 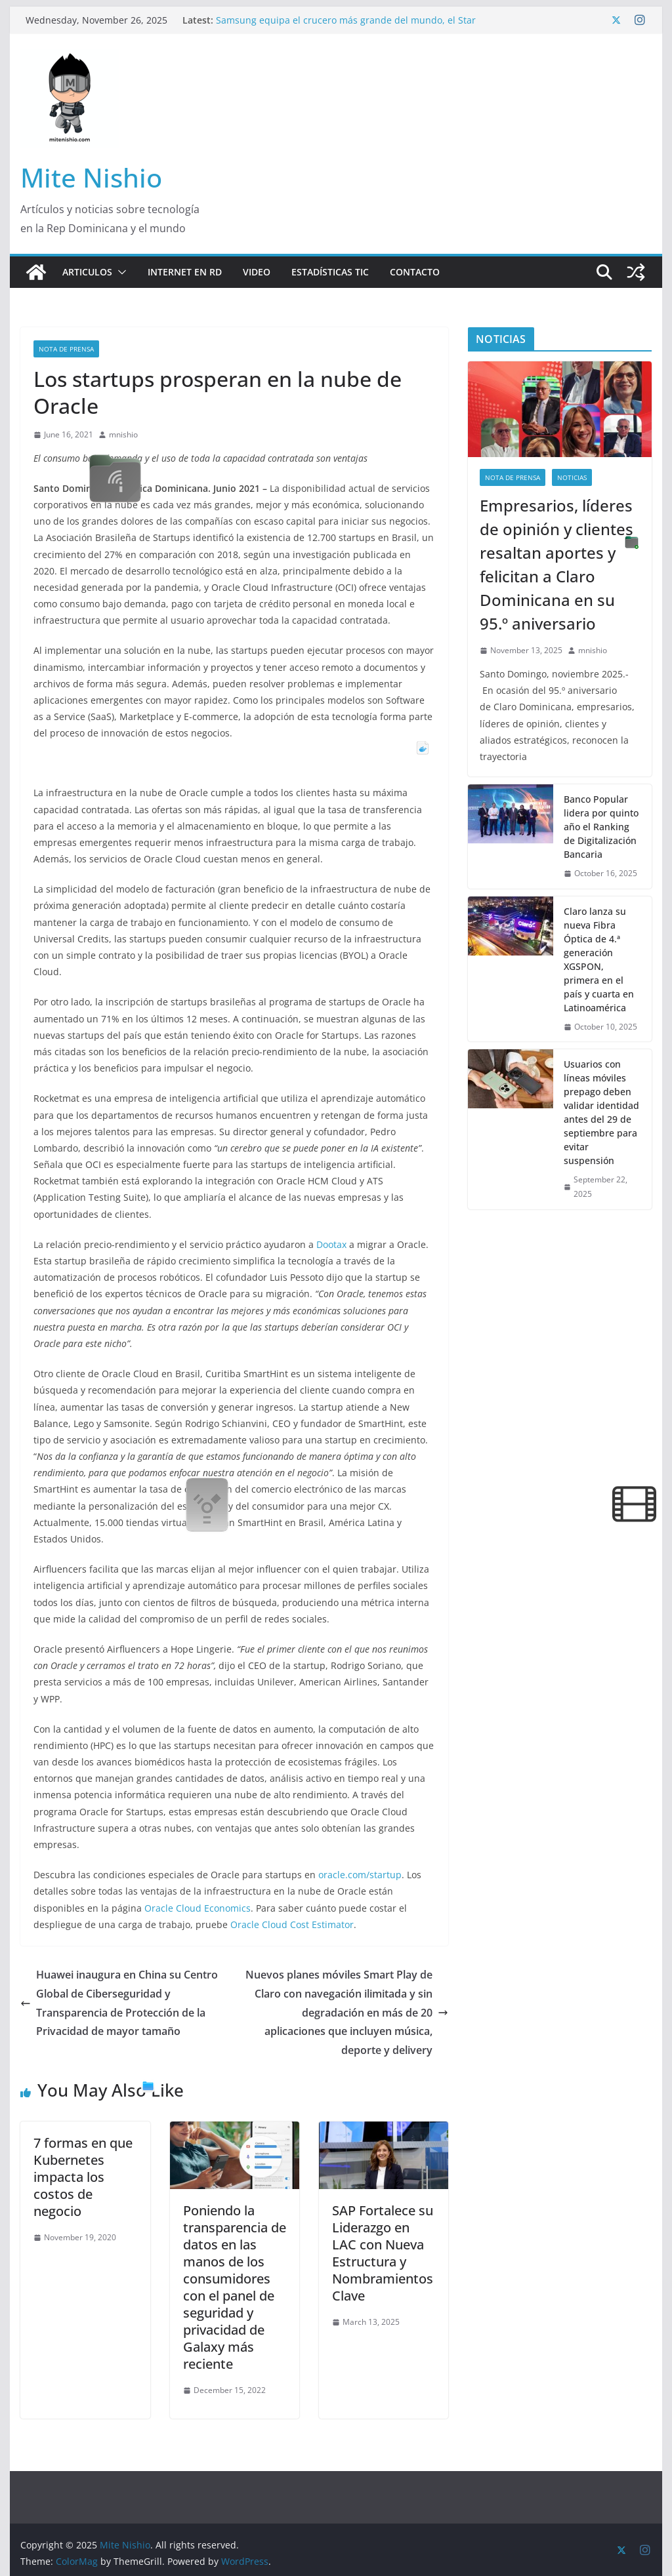 What do you see at coordinates (423, 748) in the screenshot?
I see `dockerfile or docker configuration file` at bounding box center [423, 748].